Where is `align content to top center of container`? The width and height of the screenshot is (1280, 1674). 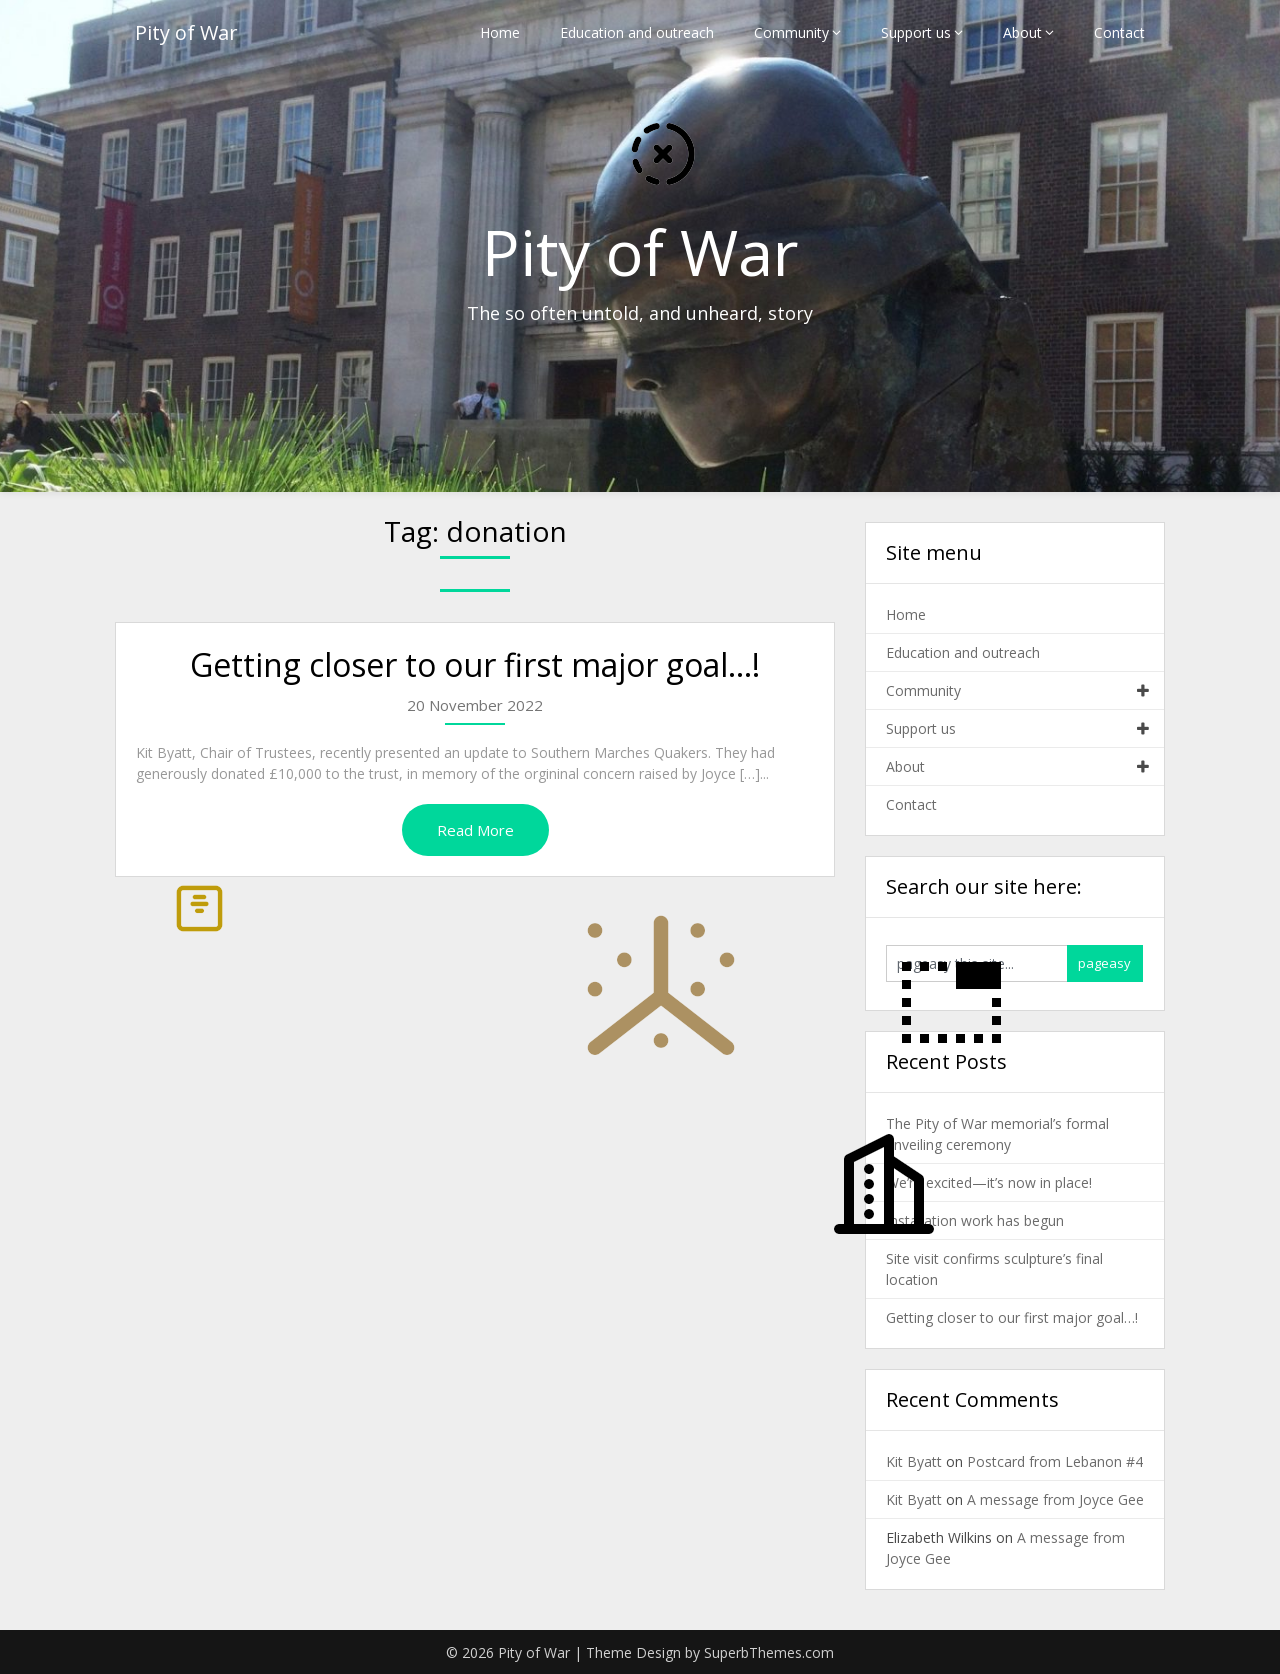 align content to top center of container is located at coordinates (199, 908).